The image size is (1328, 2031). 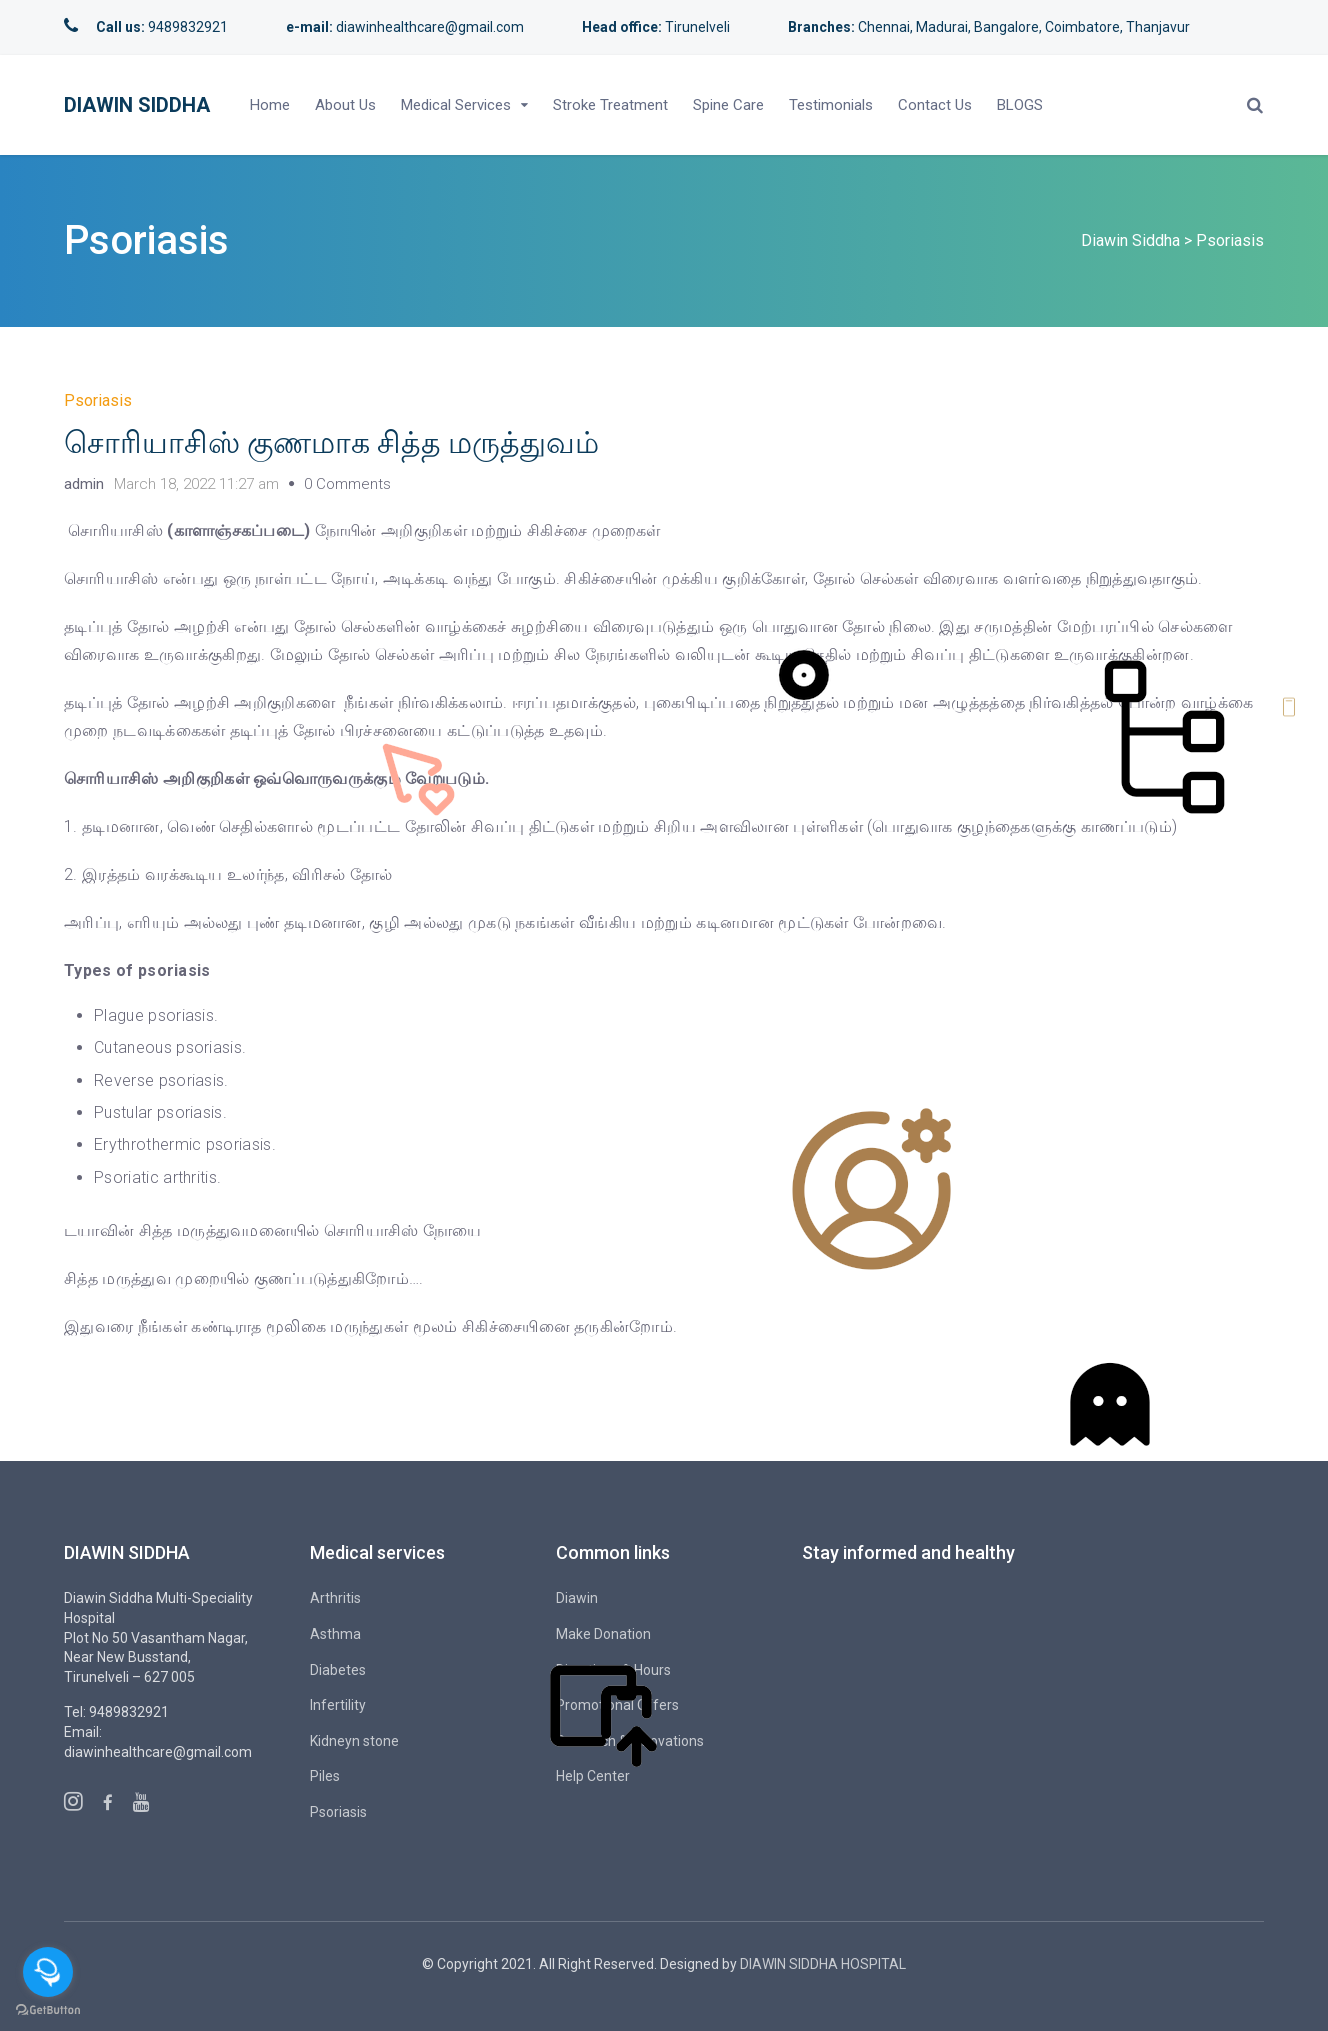 I want to click on access your music library or albums, so click(x=804, y=675).